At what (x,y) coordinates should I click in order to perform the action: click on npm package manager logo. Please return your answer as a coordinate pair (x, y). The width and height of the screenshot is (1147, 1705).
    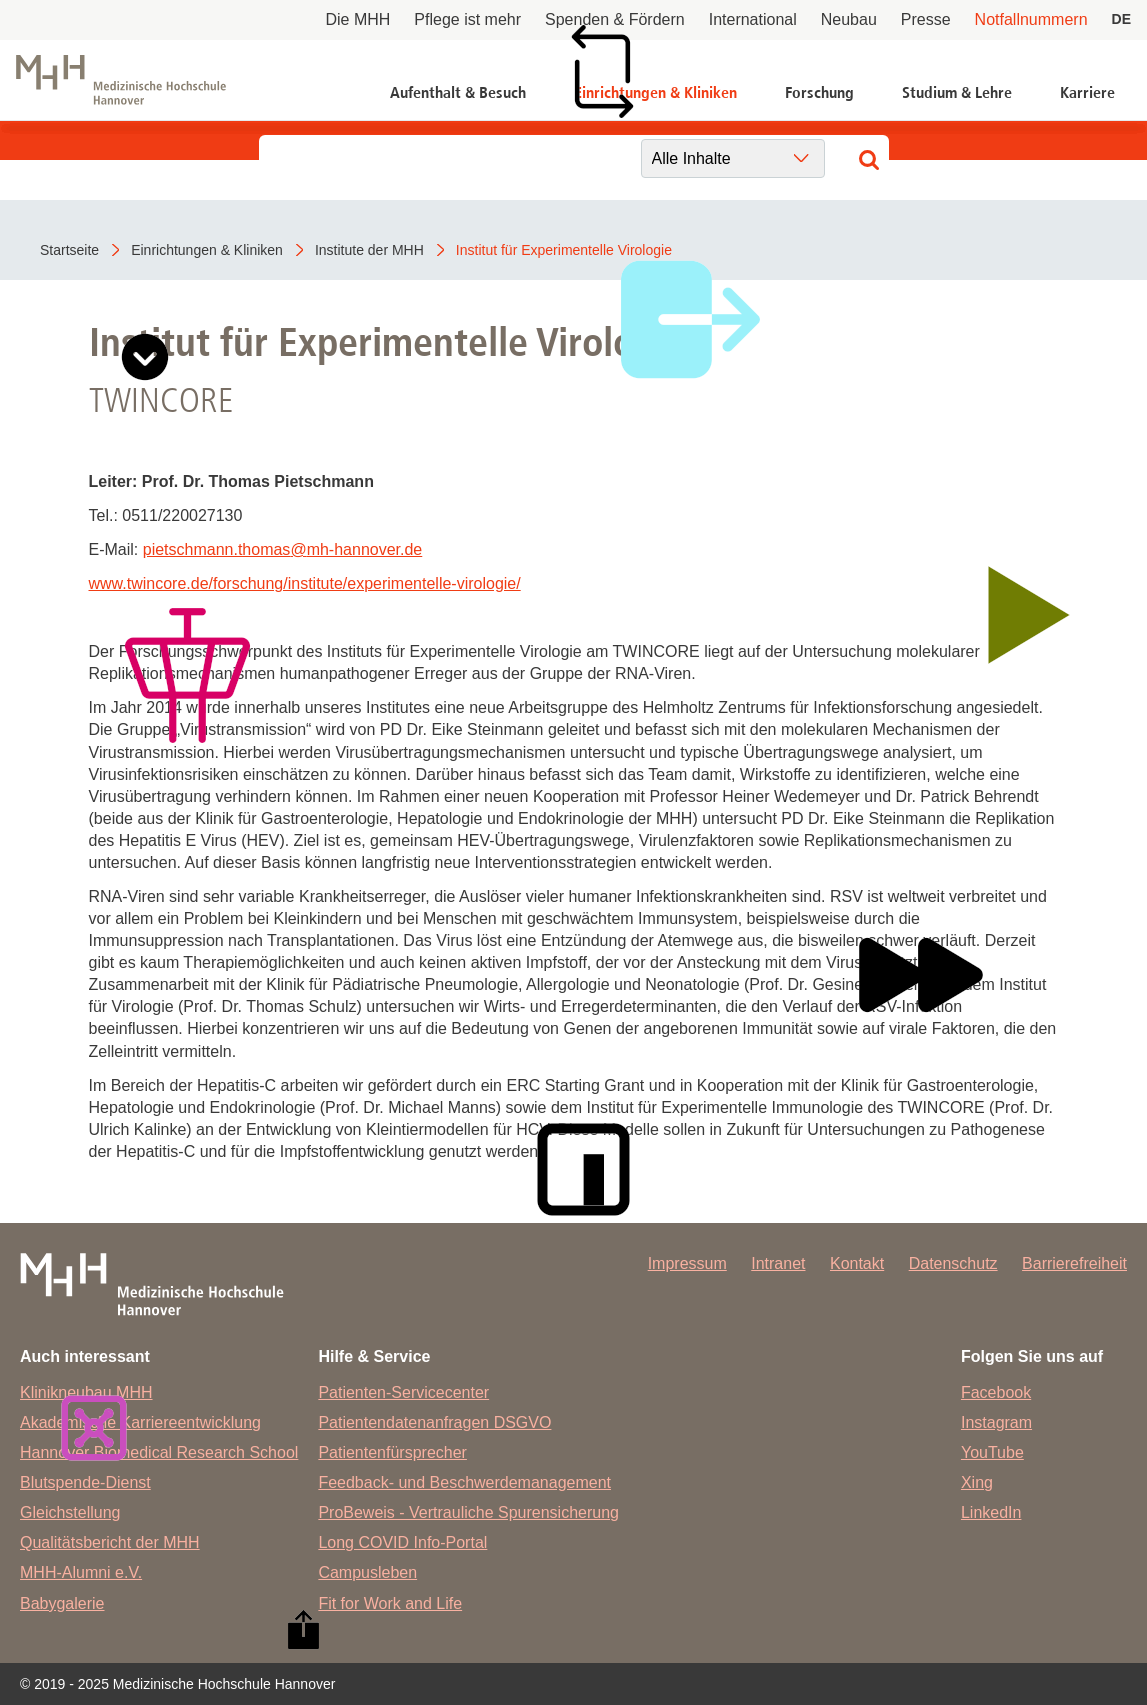
    Looking at the image, I should click on (583, 1169).